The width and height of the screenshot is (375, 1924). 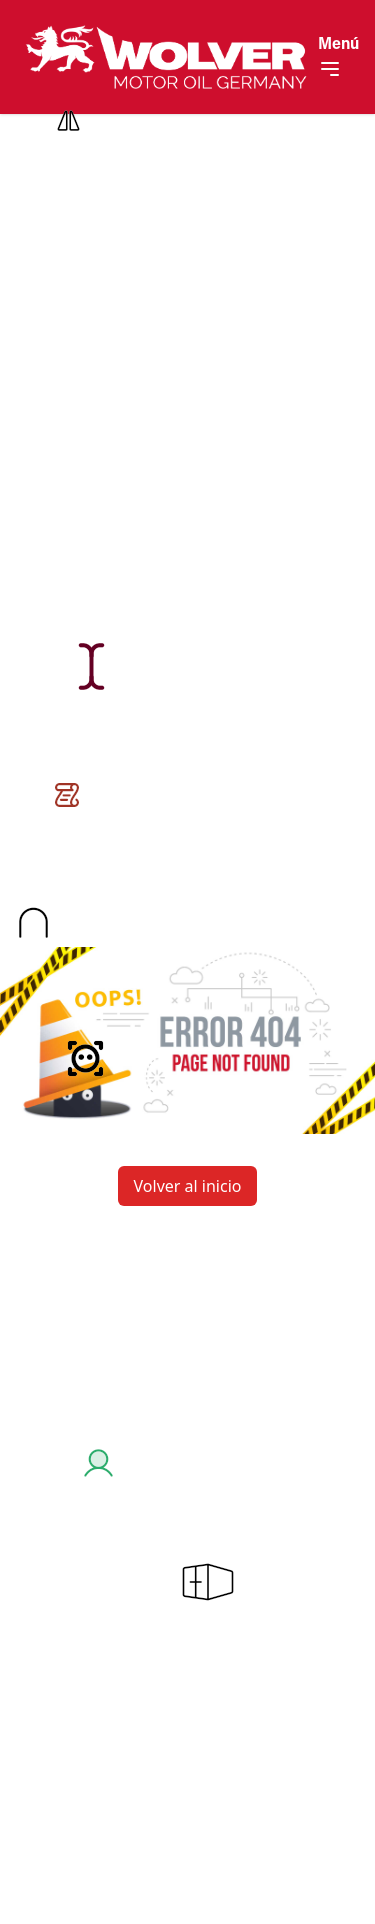 What do you see at coordinates (98, 1463) in the screenshot?
I see `view your profile` at bounding box center [98, 1463].